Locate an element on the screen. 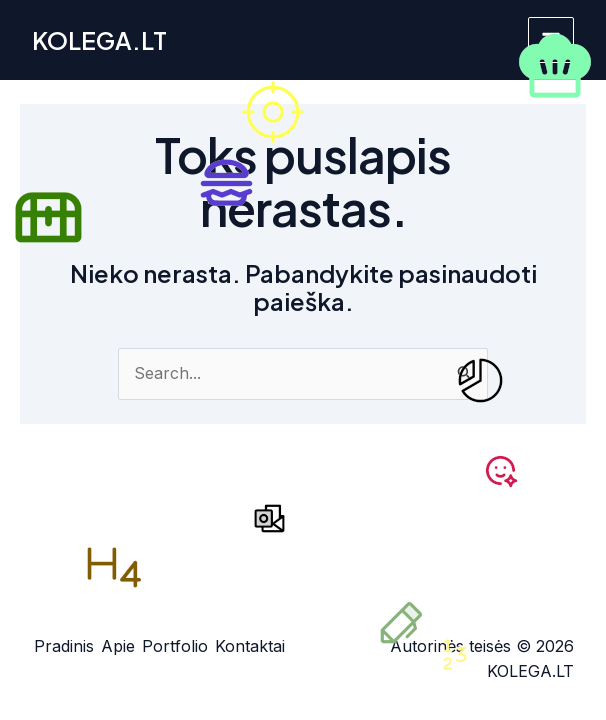 The width and height of the screenshot is (606, 720). format text as heading level 4 is located at coordinates (110, 566).